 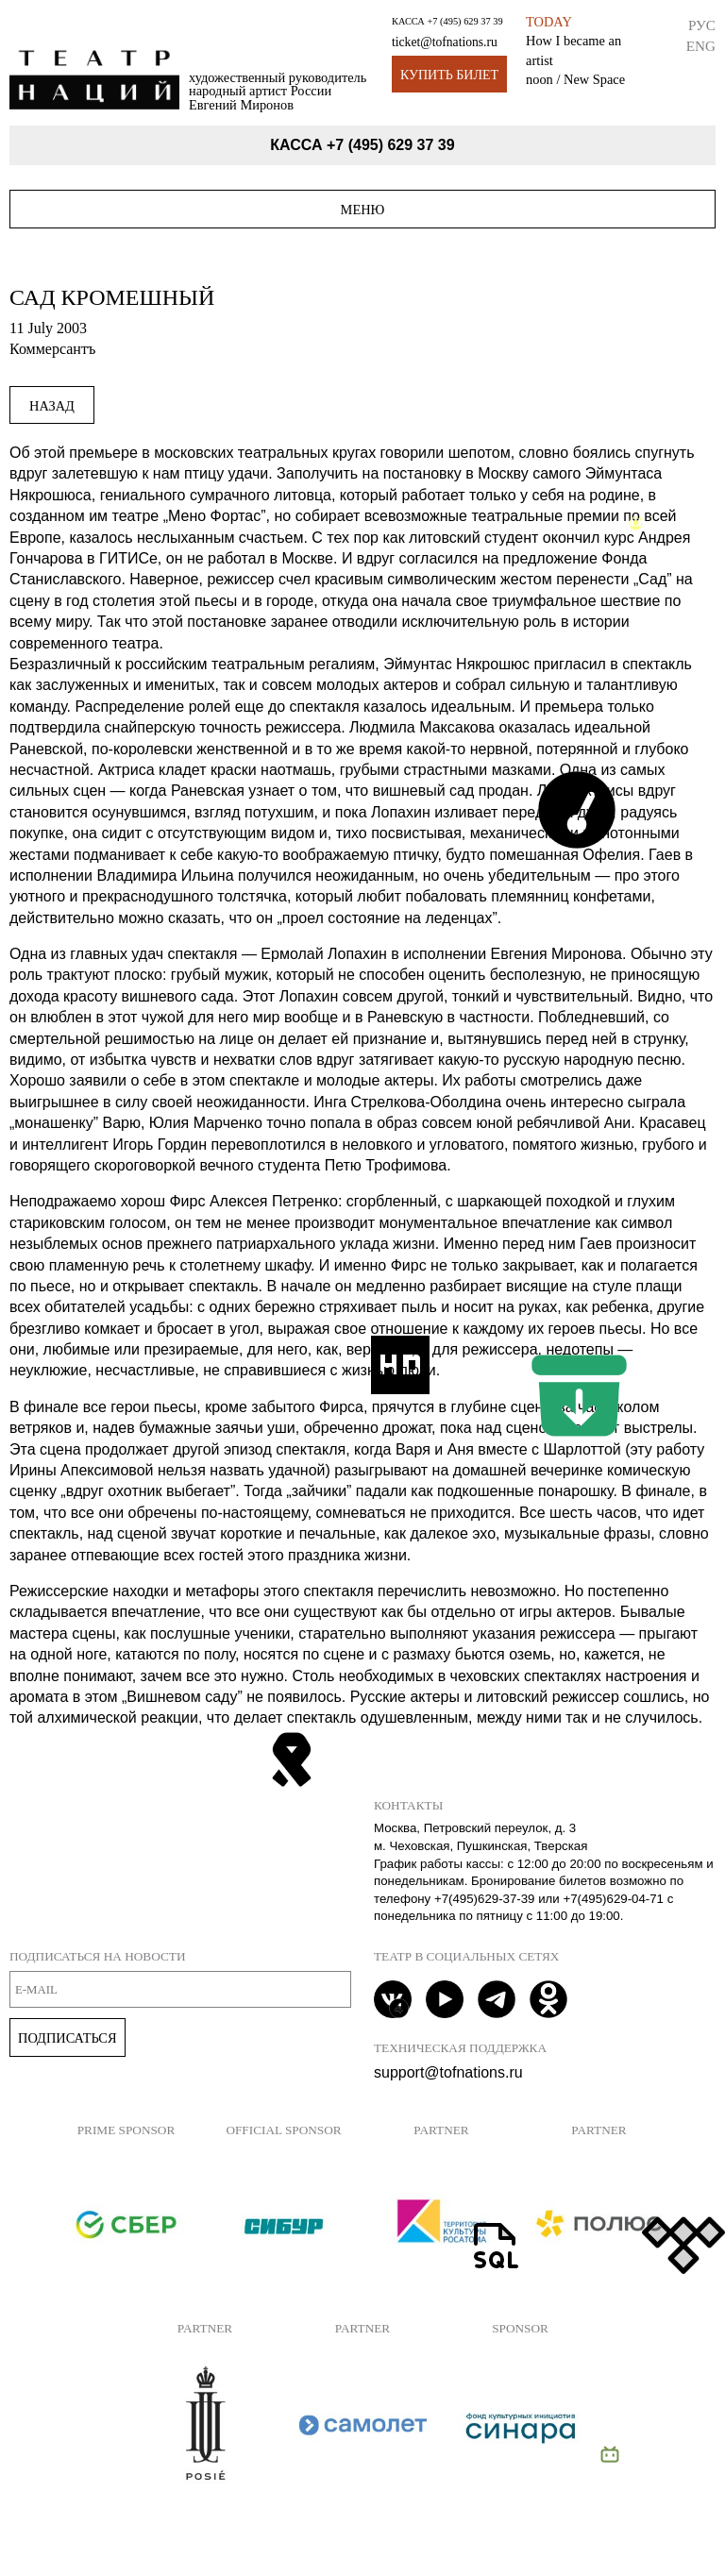 What do you see at coordinates (292, 1760) in the screenshot?
I see `indicates support for a cause or awareness campaign` at bounding box center [292, 1760].